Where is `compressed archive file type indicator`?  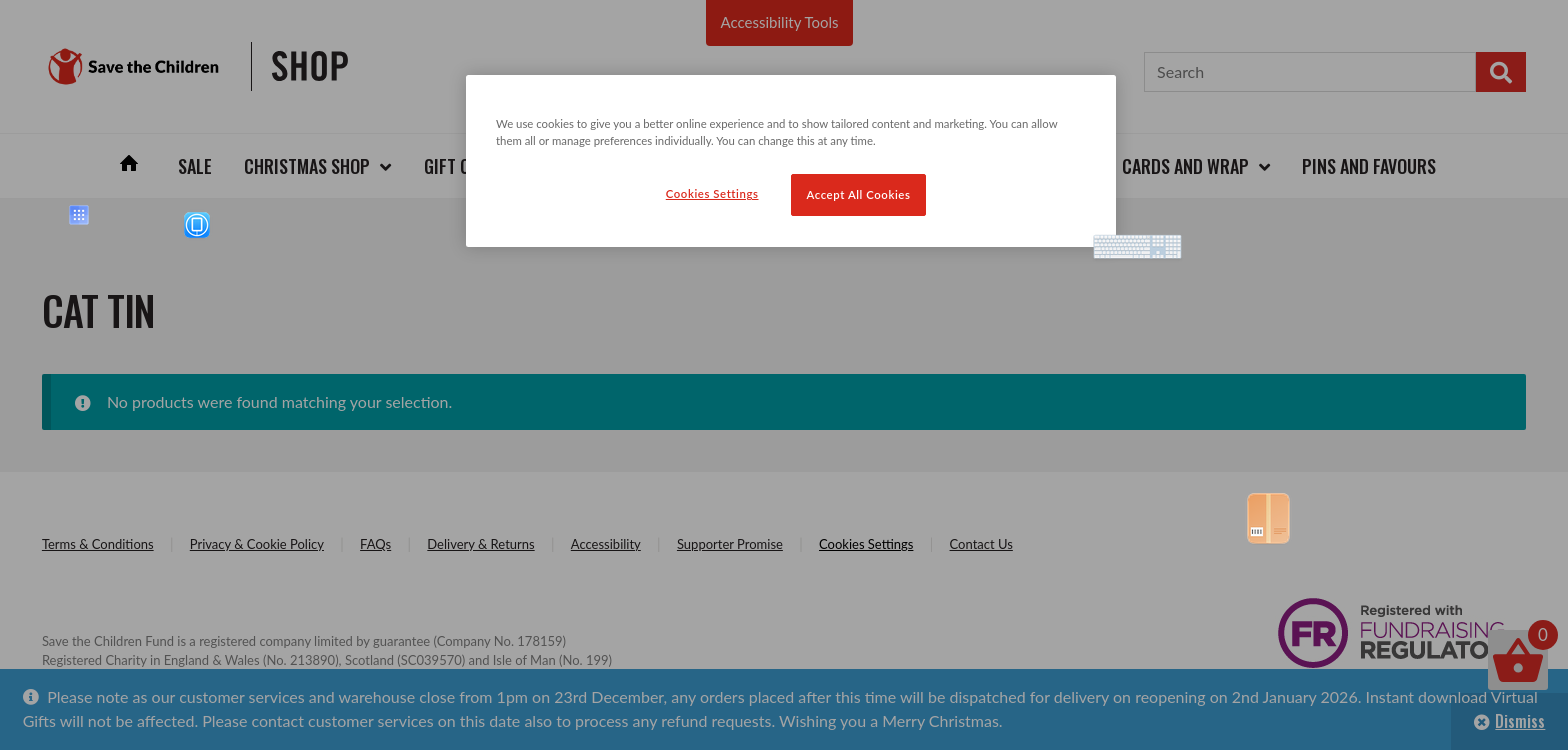
compressed archive file type indicator is located at coordinates (1268, 518).